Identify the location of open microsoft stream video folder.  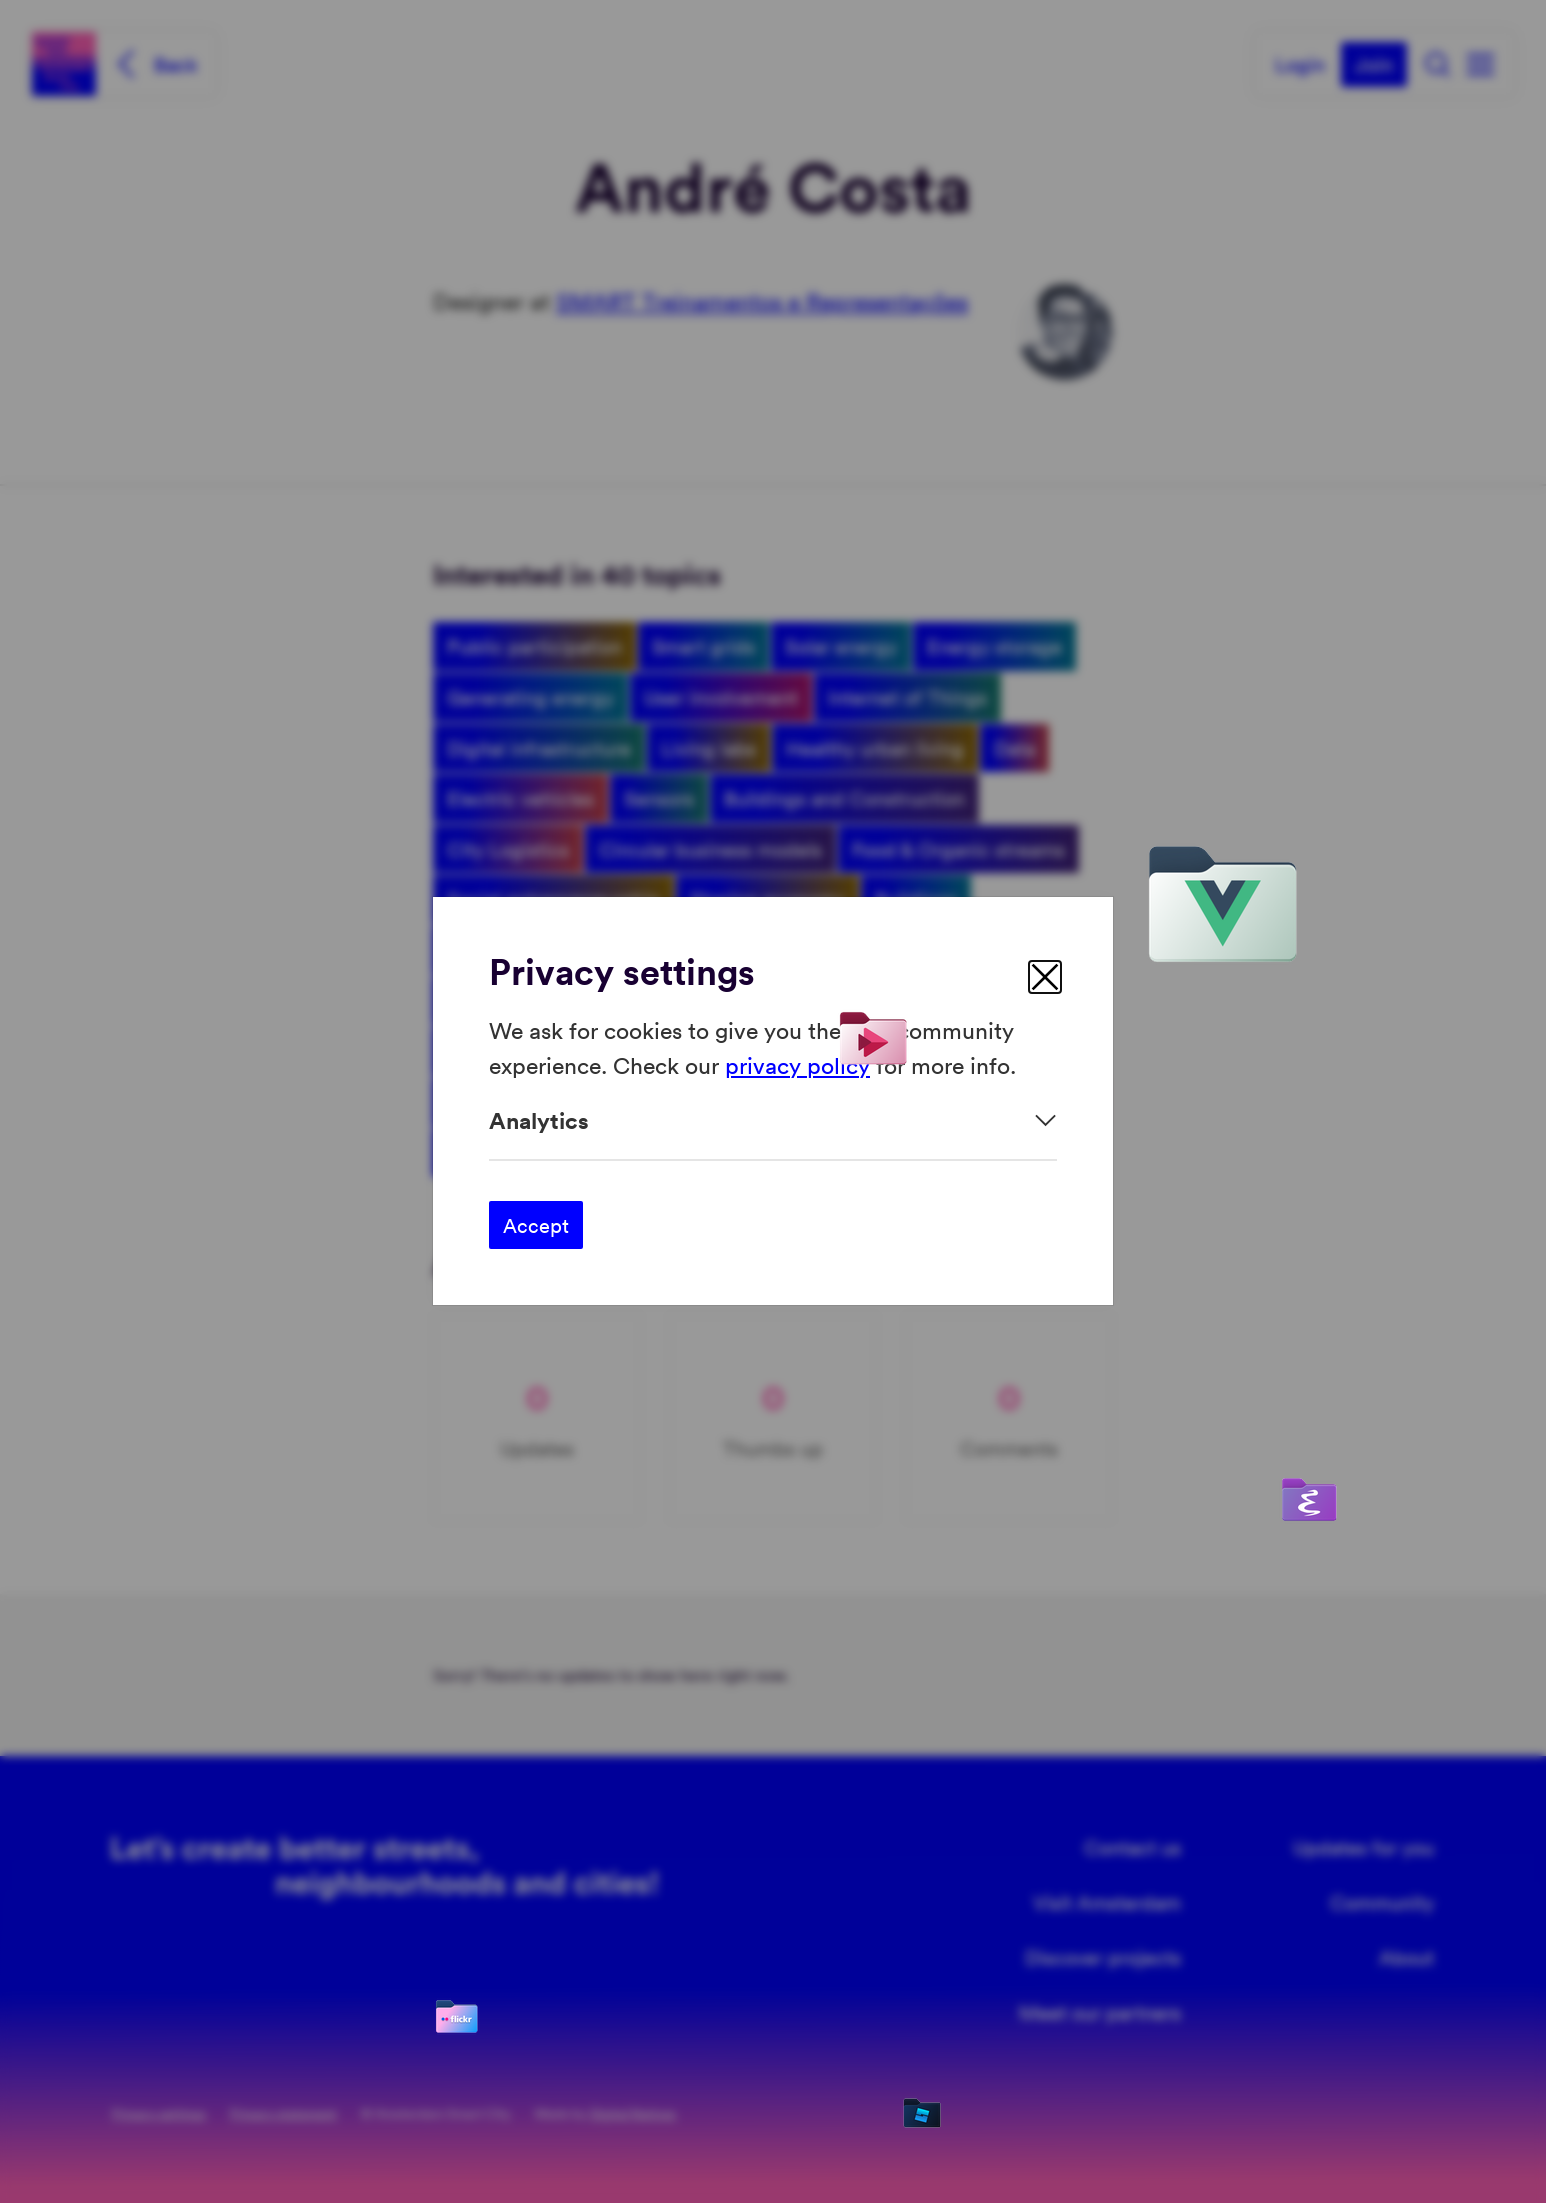
(873, 1040).